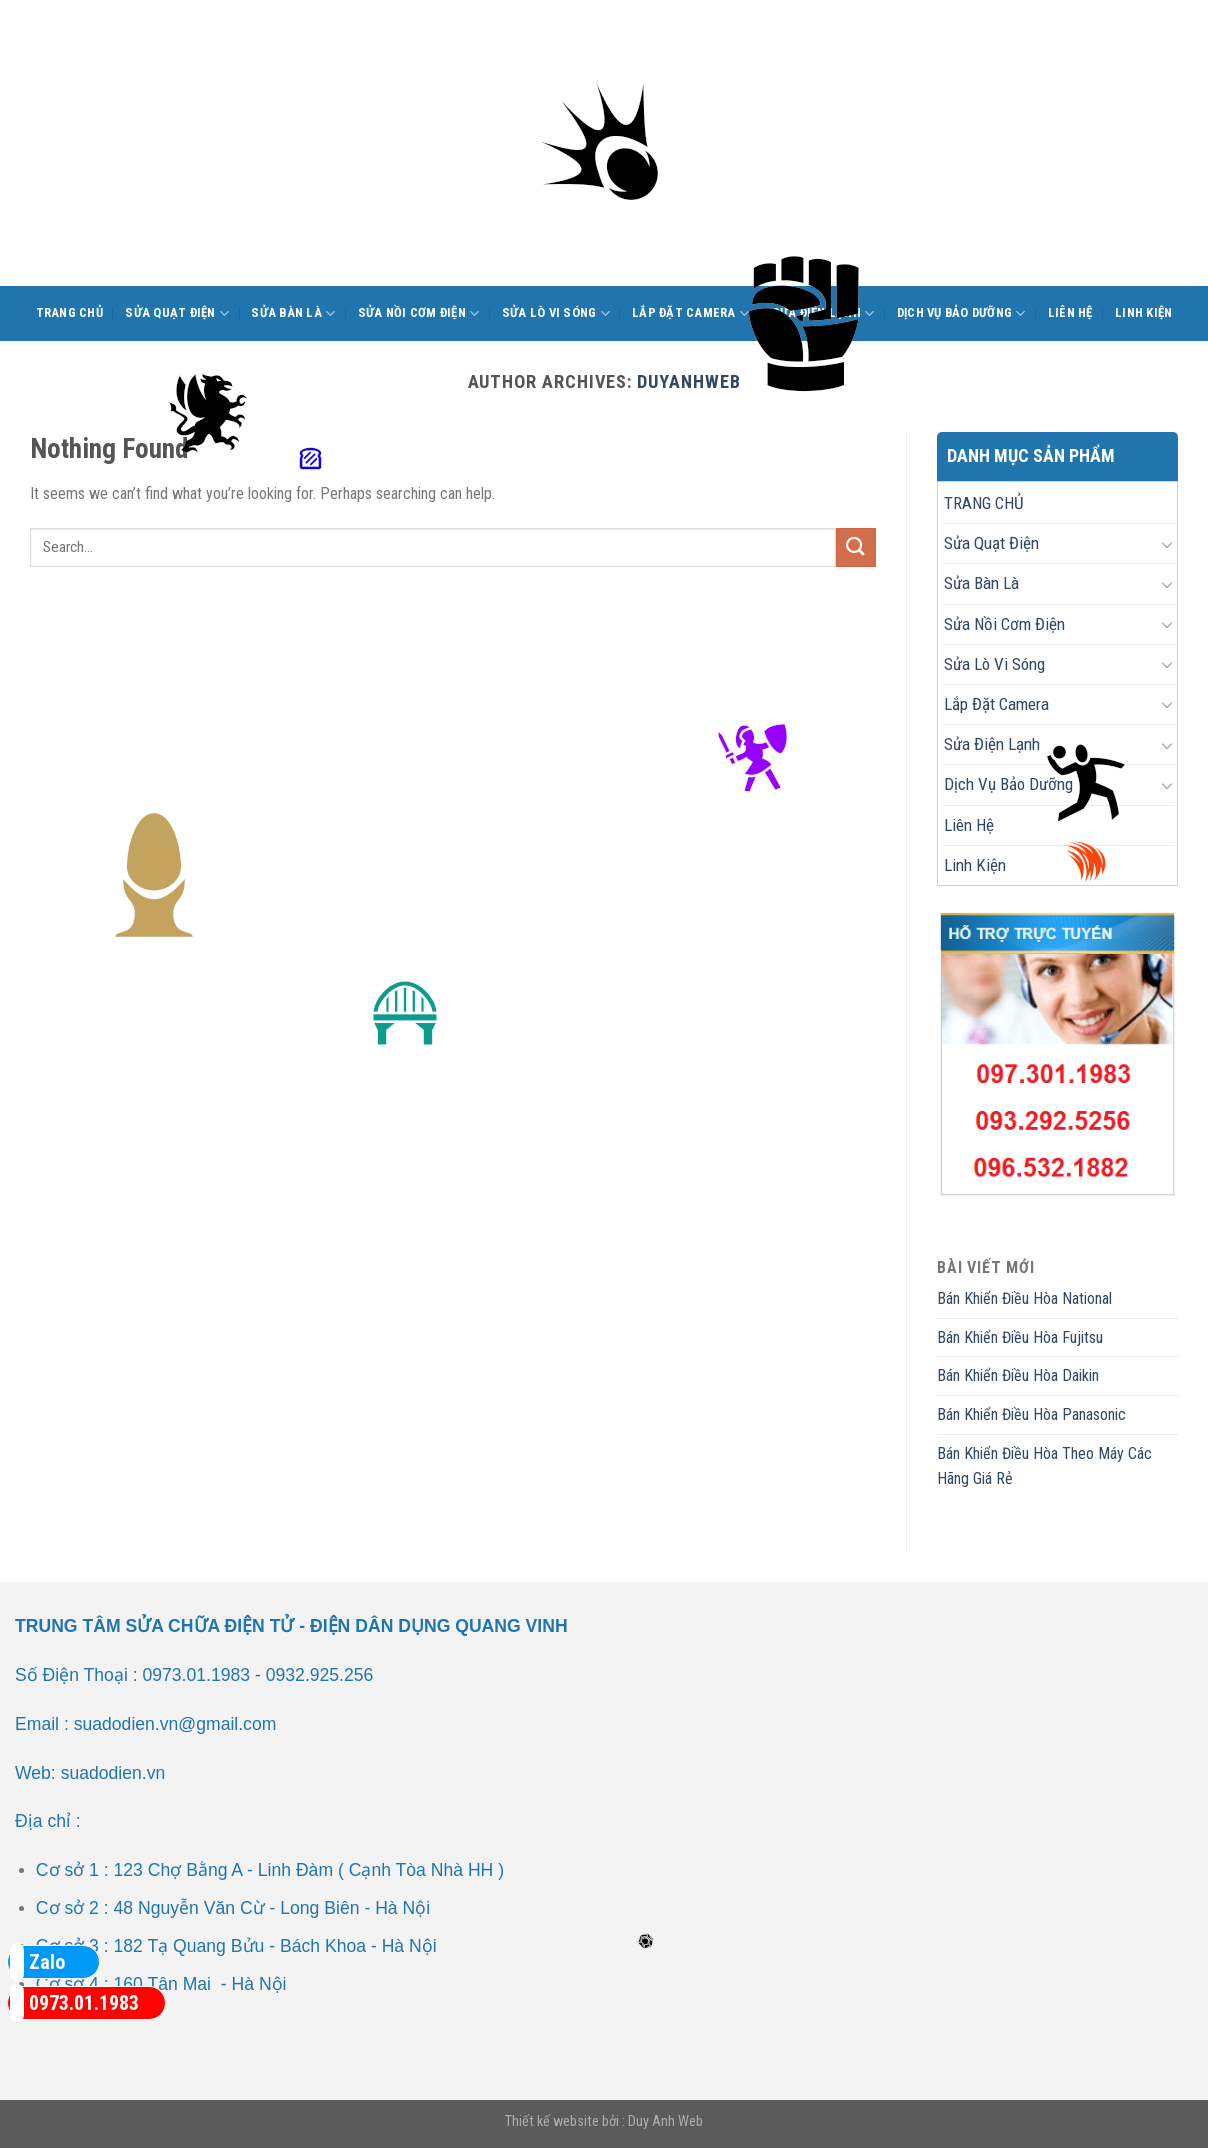 The width and height of the screenshot is (1208, 2148). What do you see at coordinates (154, 875) in the screenshot?
I see `select egg pod vehicle or transport` at bounding box center [154, 875].